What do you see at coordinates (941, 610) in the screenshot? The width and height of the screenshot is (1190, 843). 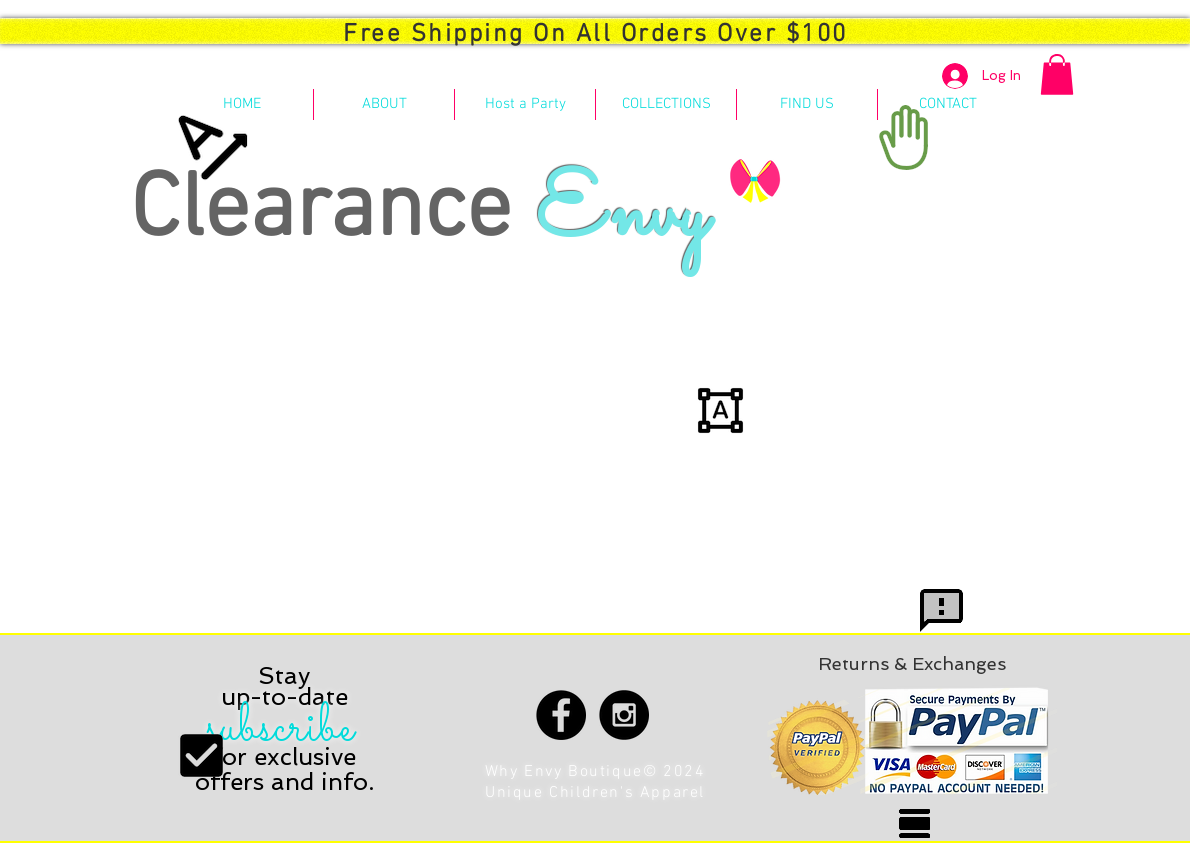 I see `submit feedback or report an issue` at bounding box center [941, 610].